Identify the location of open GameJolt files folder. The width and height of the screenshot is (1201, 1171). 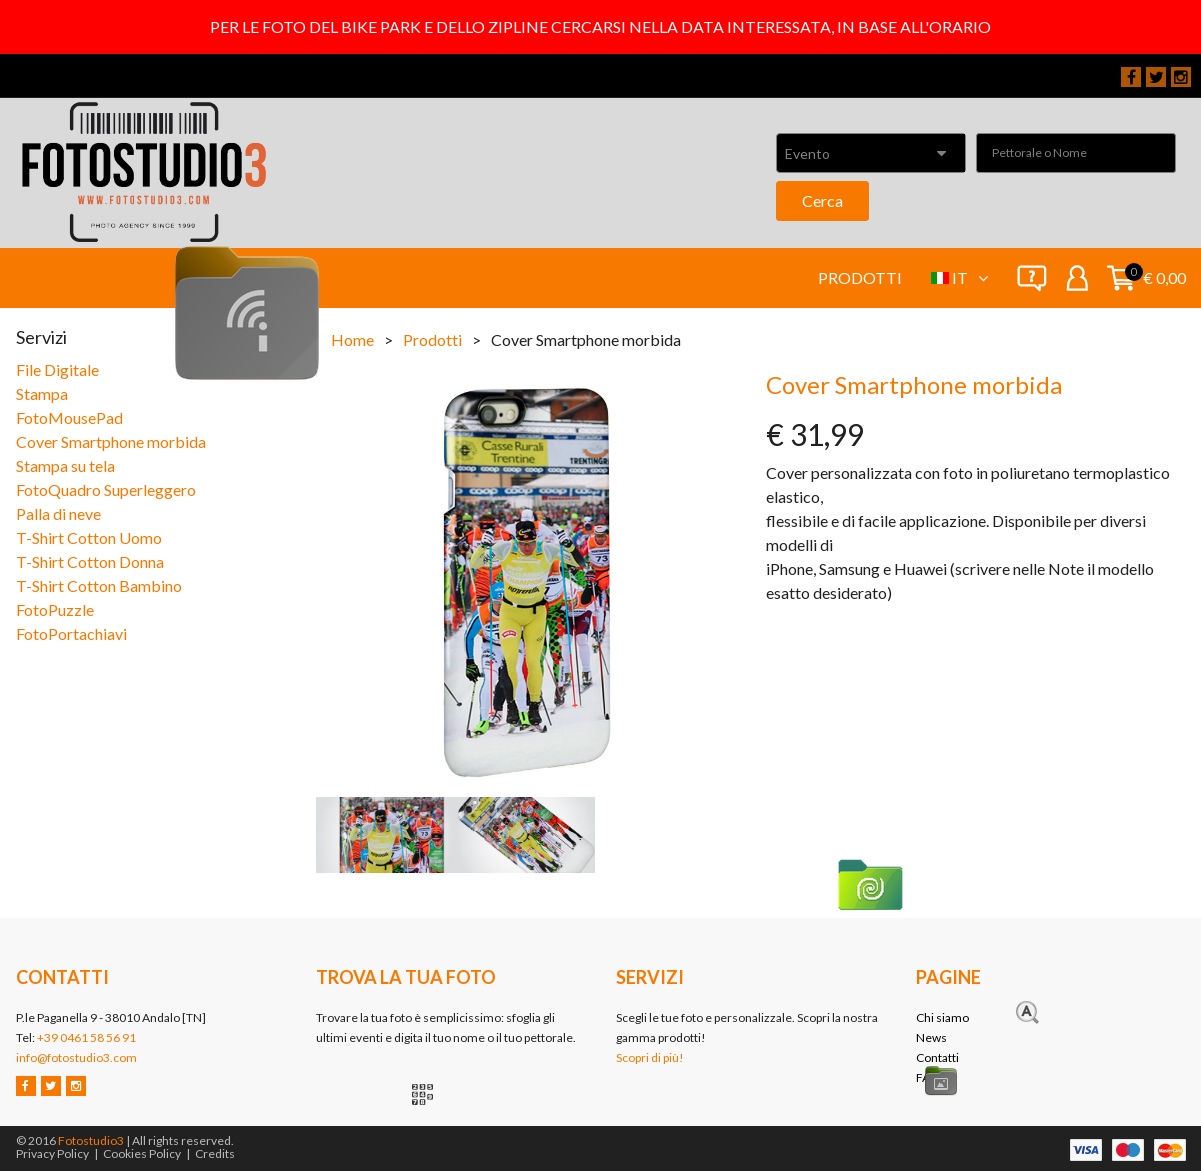
(870, 886).